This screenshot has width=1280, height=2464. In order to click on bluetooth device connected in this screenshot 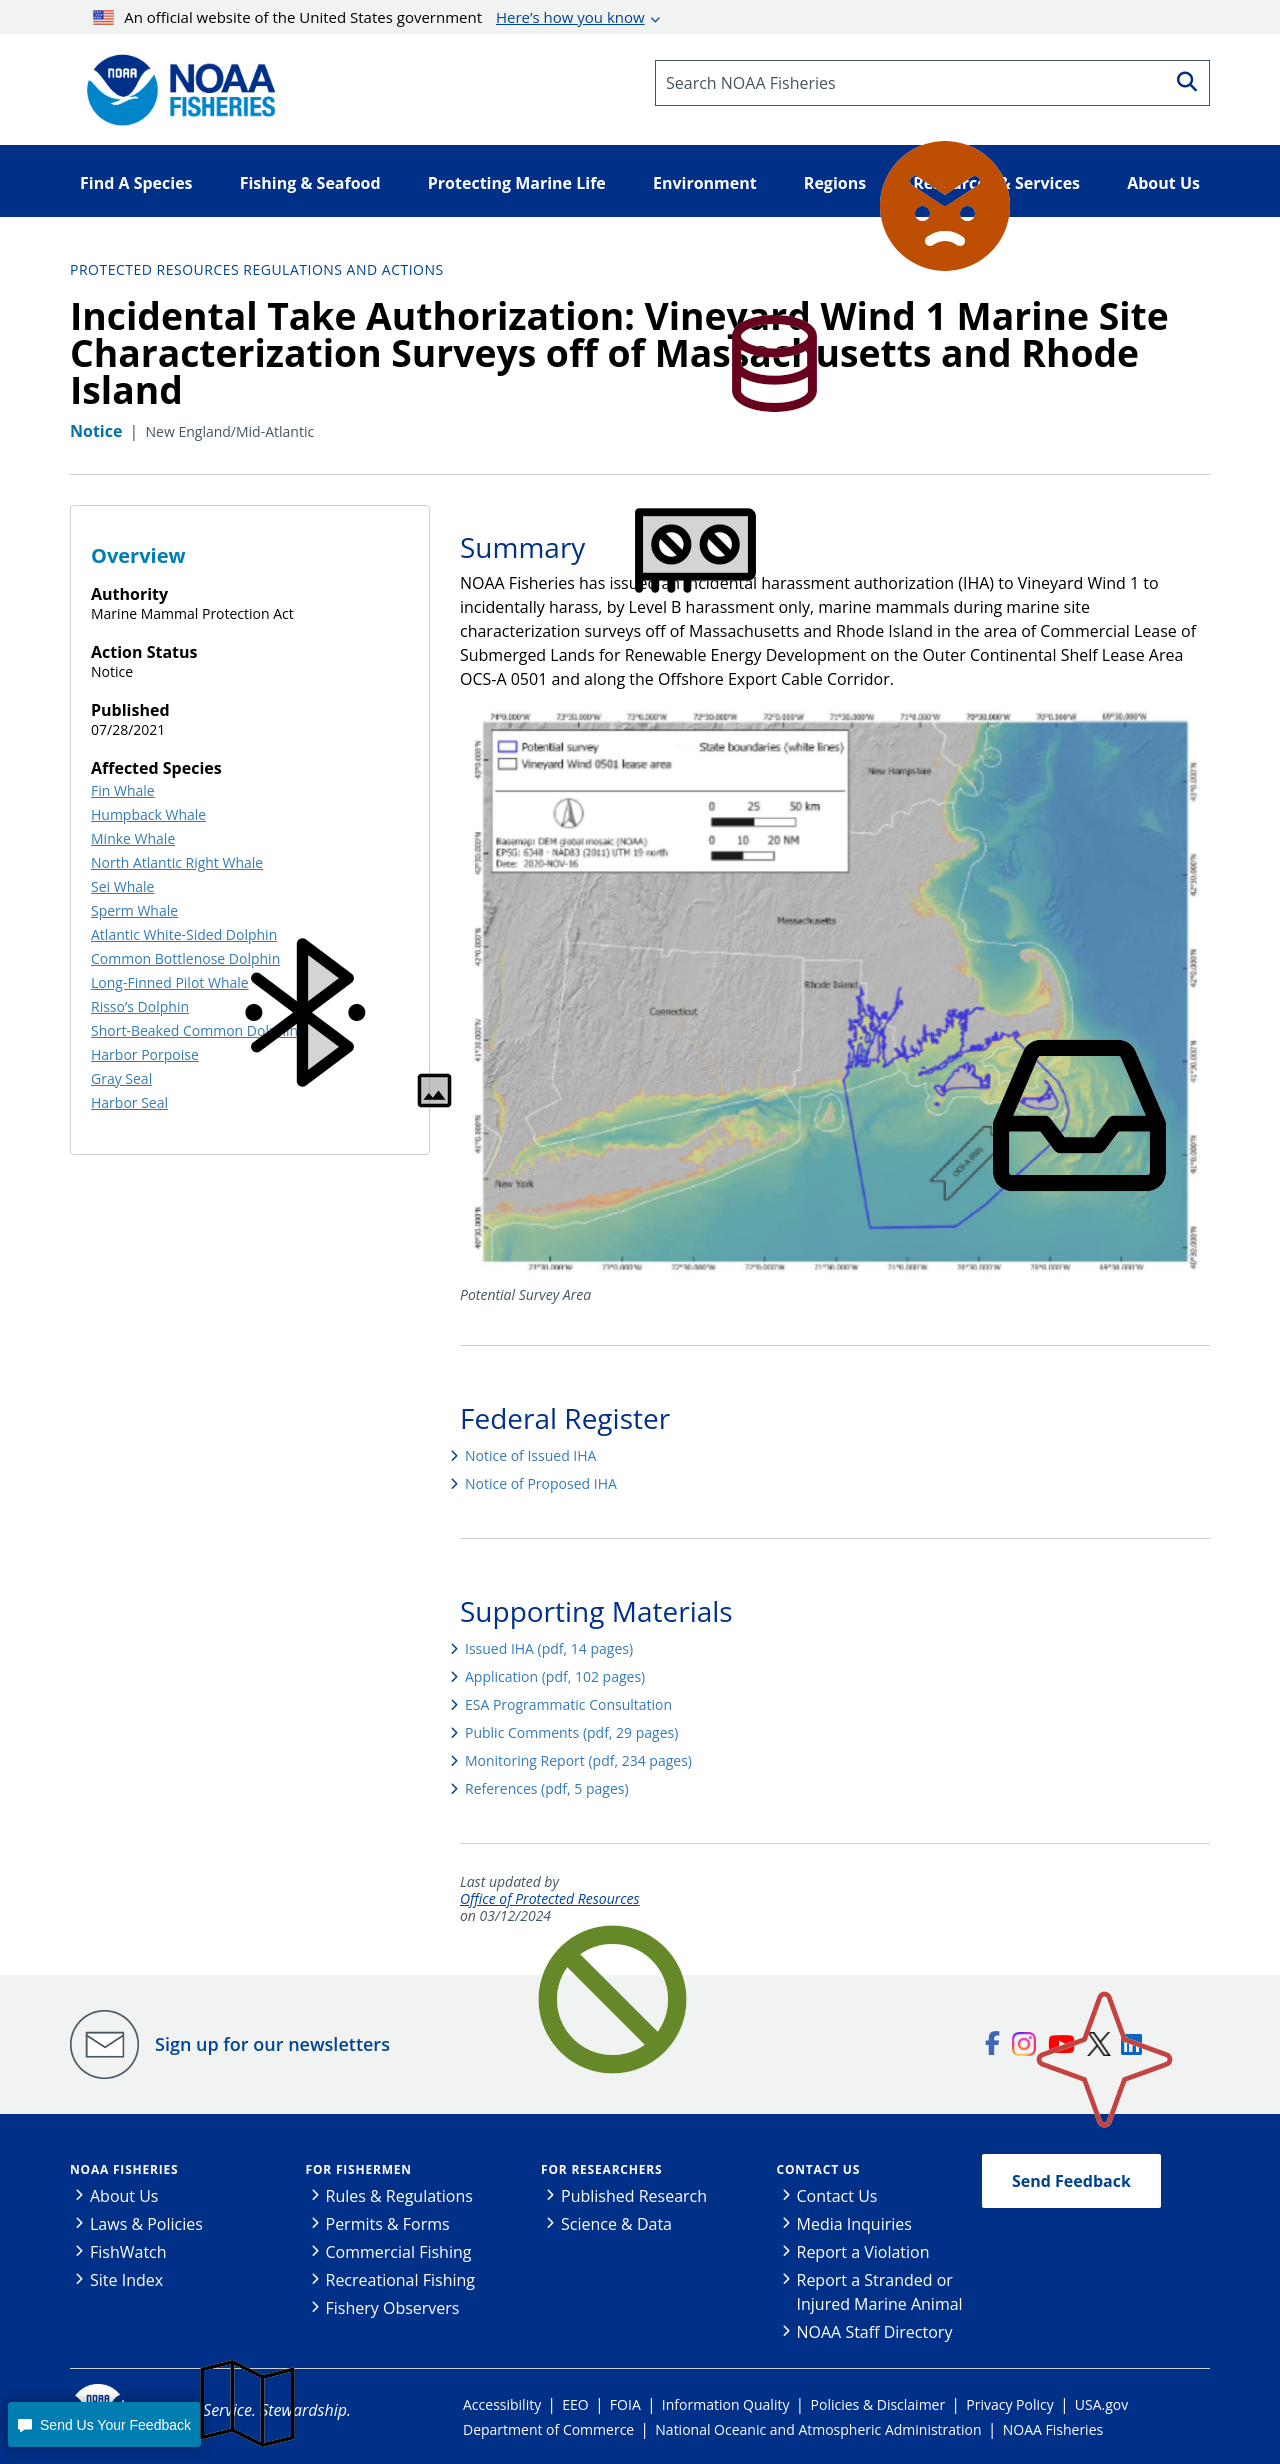, I will do `click(302, 1012)`.